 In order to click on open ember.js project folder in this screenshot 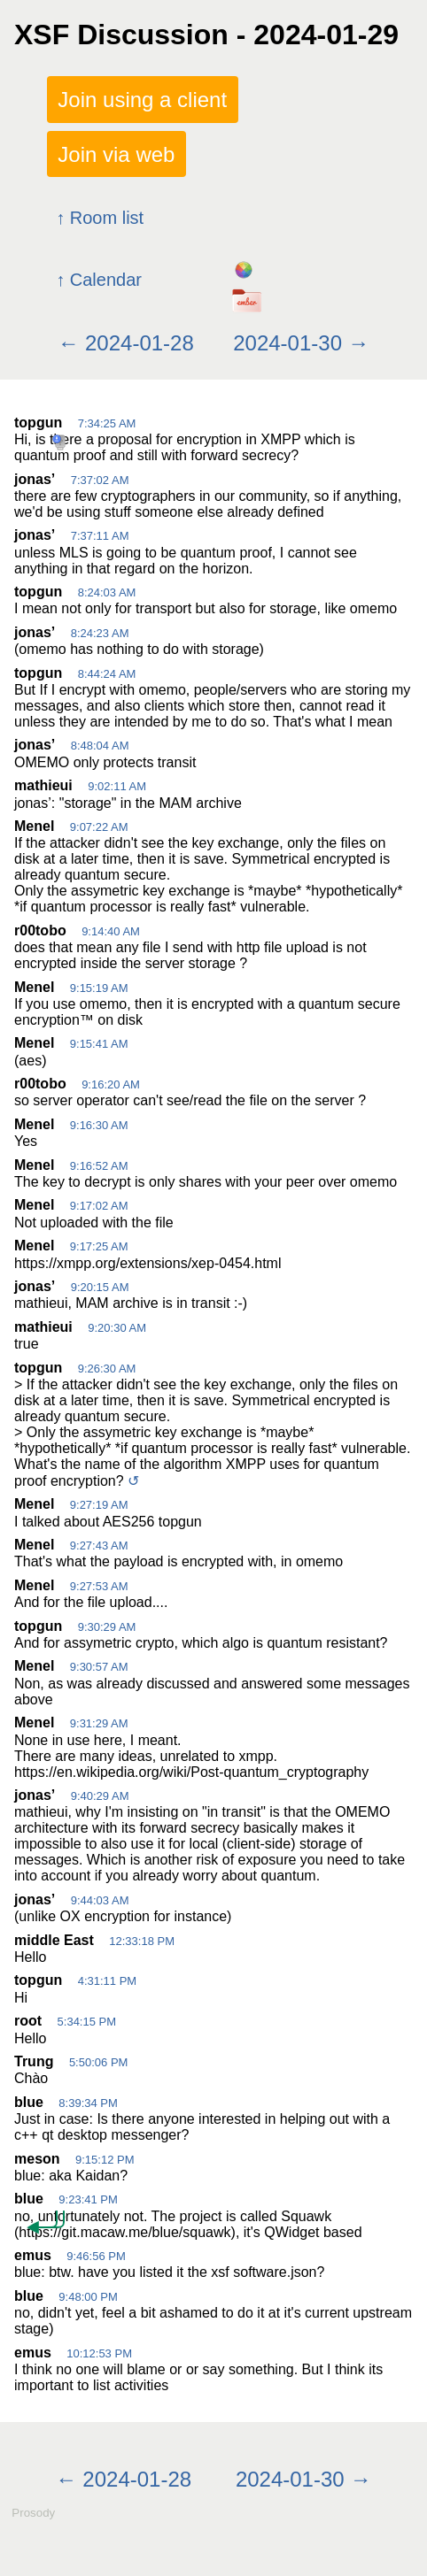, I will do `click(246, 301)`.